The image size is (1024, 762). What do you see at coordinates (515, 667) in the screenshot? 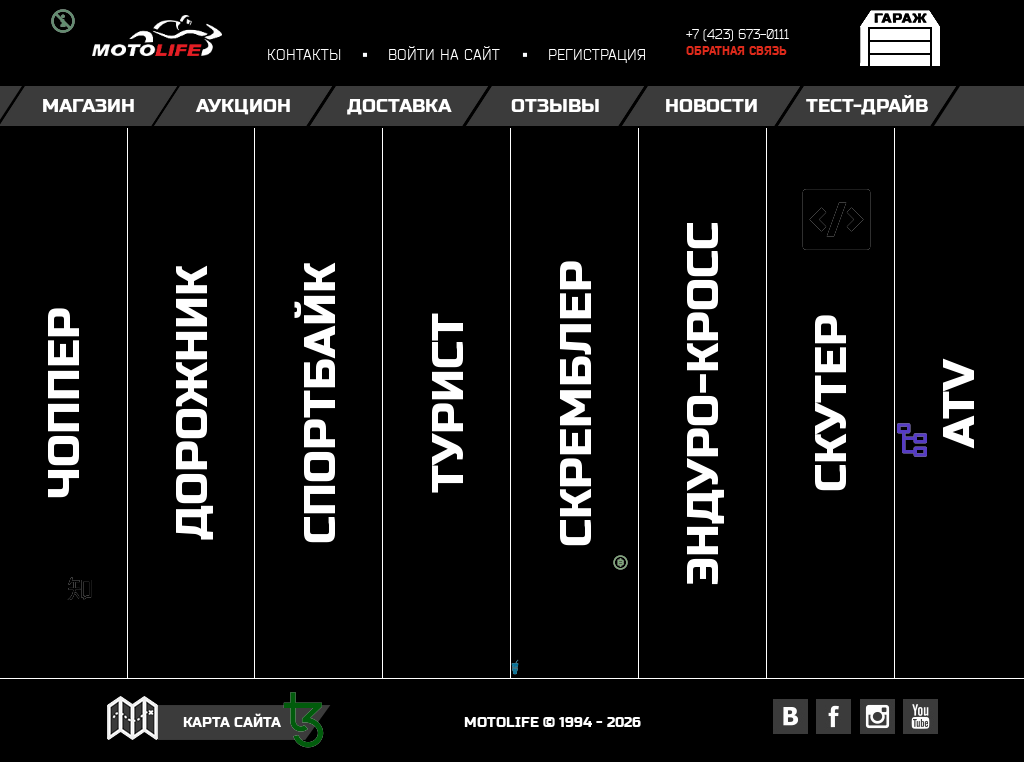
I see `gulp.js task runner logo` at bounding box center [515, 667].